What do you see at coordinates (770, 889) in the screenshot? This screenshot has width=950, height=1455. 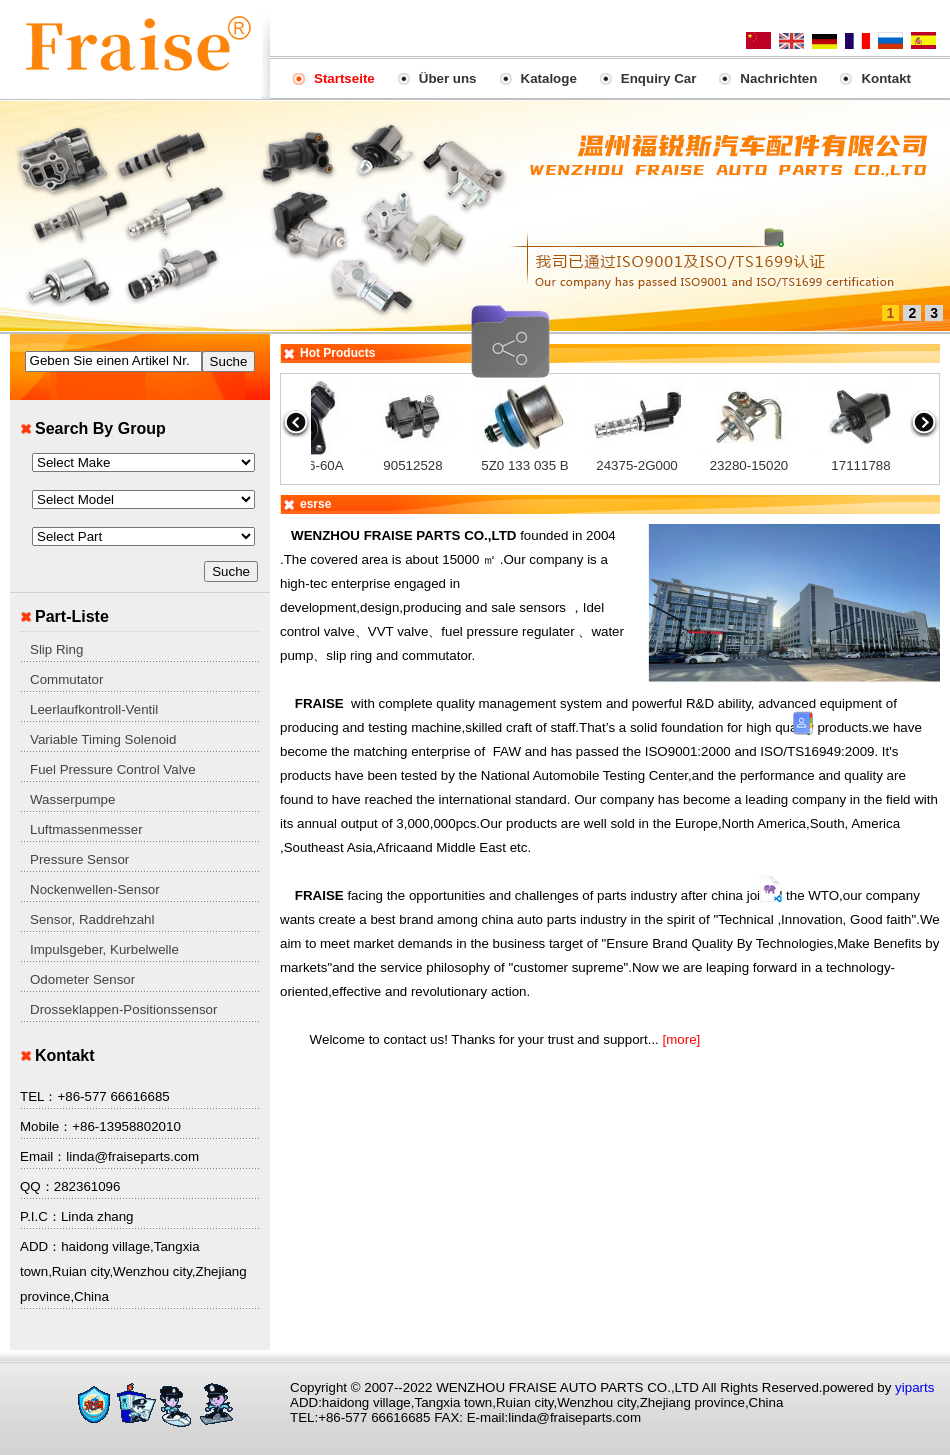 I see `open a PHP file in Visual Studio Code` at bounding box center [770, 889].